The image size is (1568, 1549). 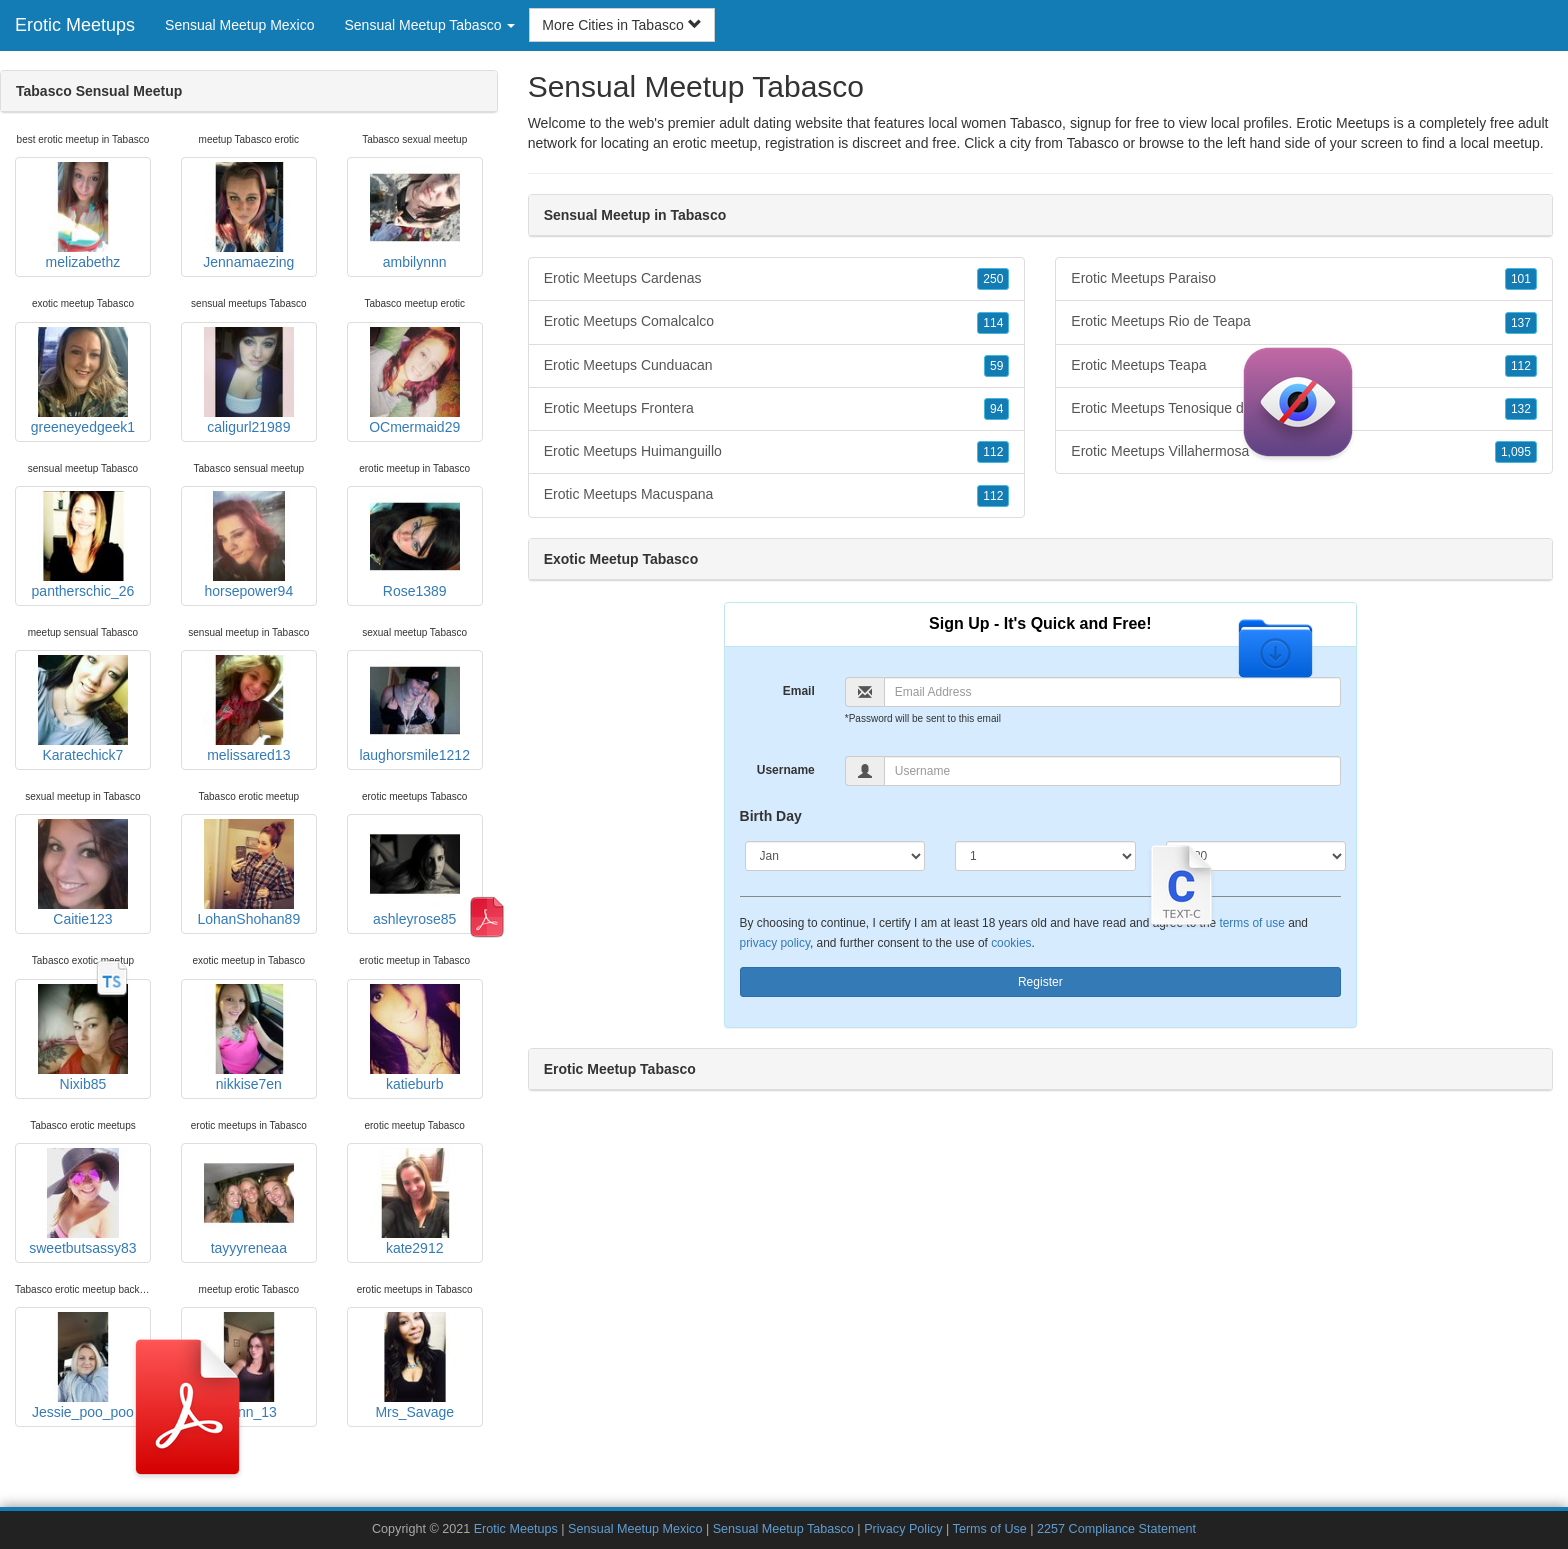 I want to click on a compressed pdf document file, so click(x=487, y=917).